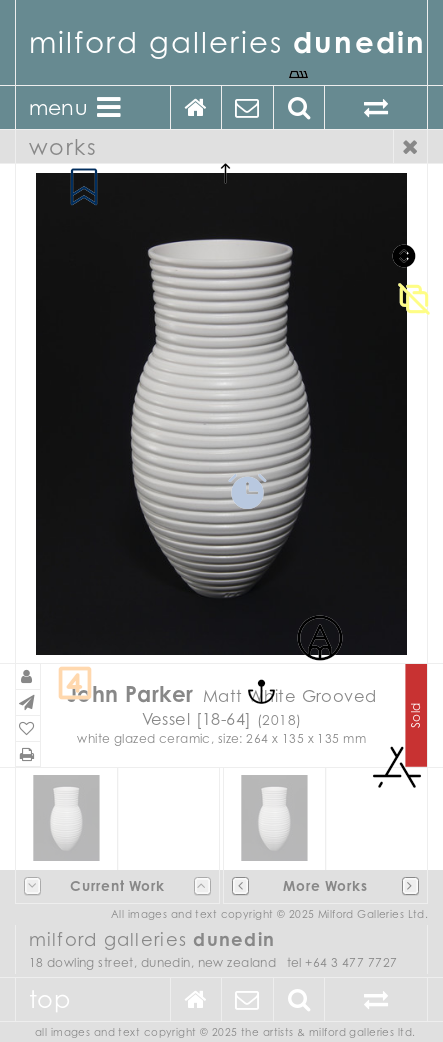  I want to click on open the app store, so click(397, 769).